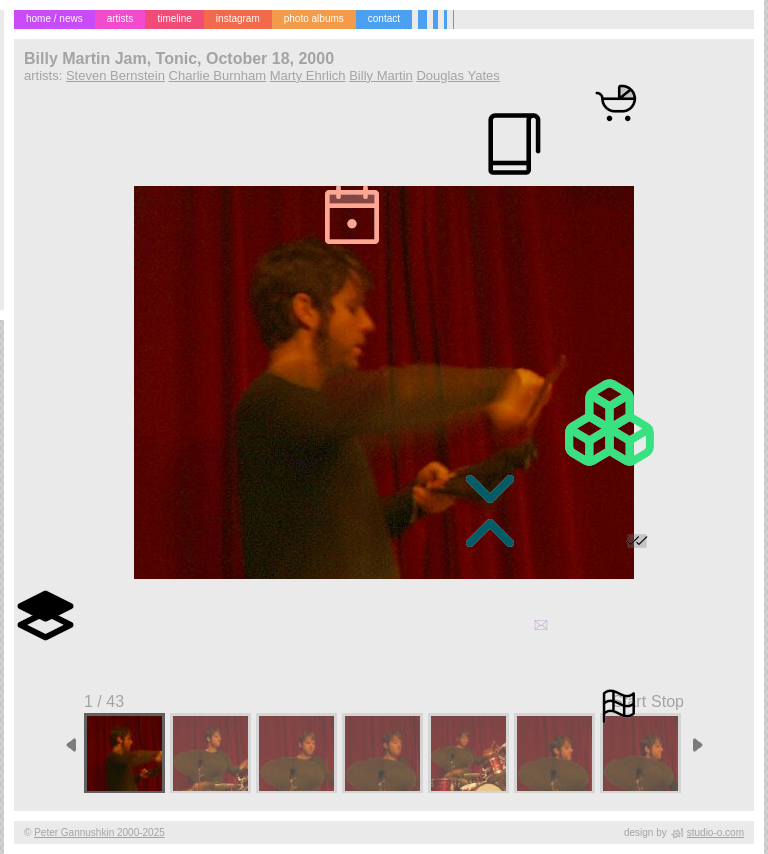 The height and width of the screenshot is (854, 768). What do you see at coordinates (541, 625) in the screenshot?
I see `open your inbox` at bounding box center [541, 625].